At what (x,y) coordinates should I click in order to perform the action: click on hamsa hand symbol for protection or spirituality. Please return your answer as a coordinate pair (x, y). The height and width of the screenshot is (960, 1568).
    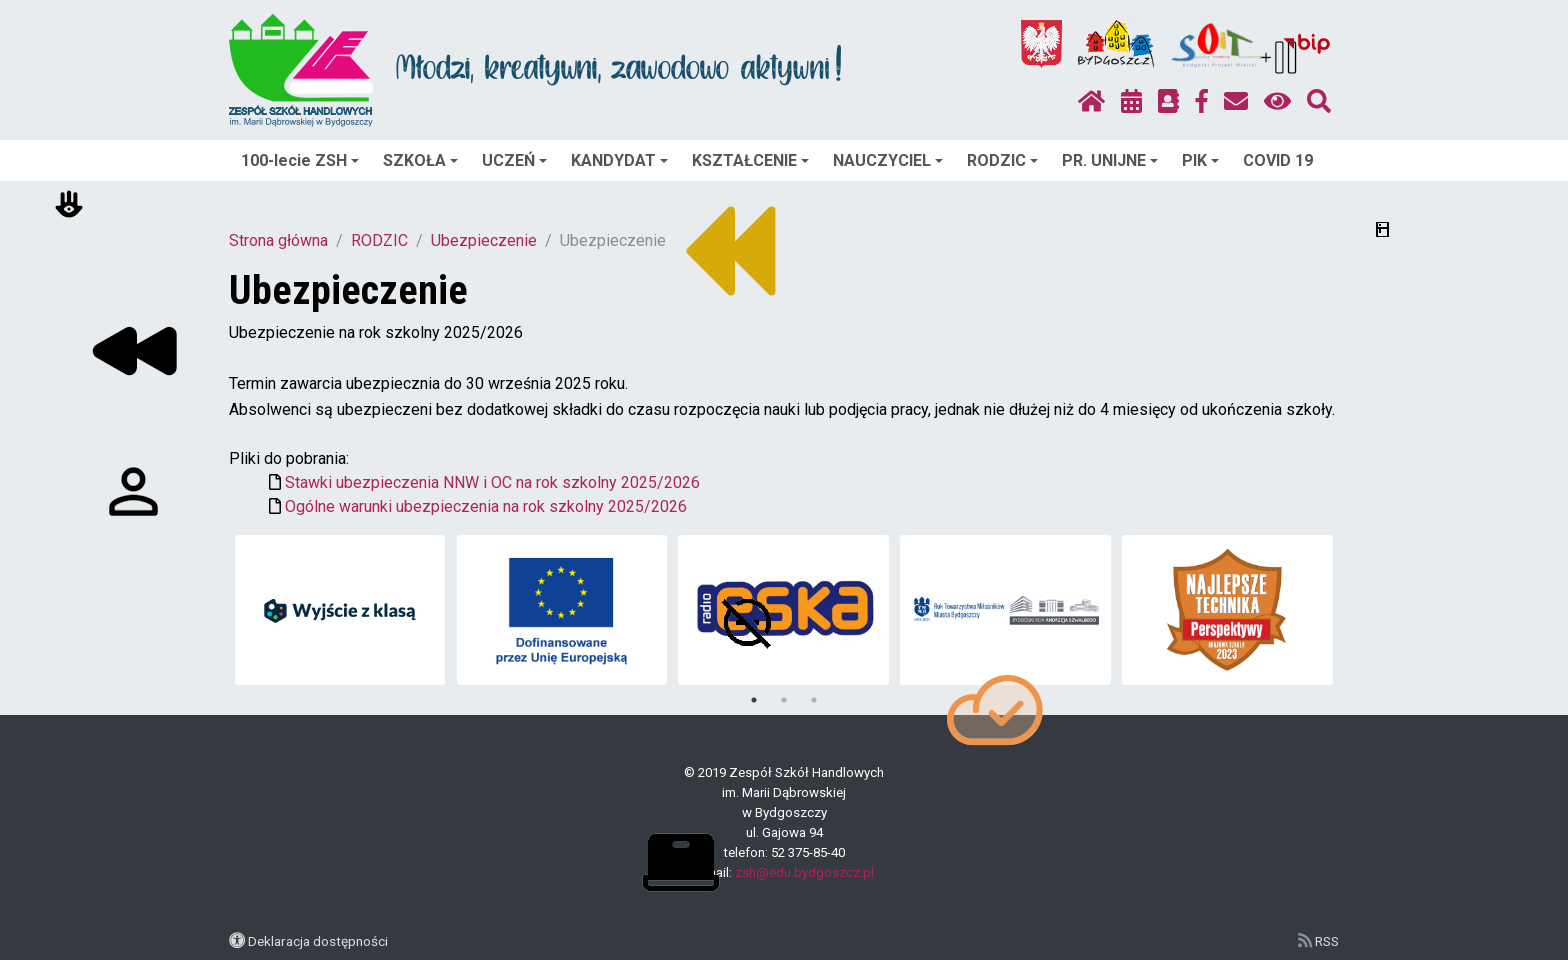
    Looking at the image, I should click on (69, 204).